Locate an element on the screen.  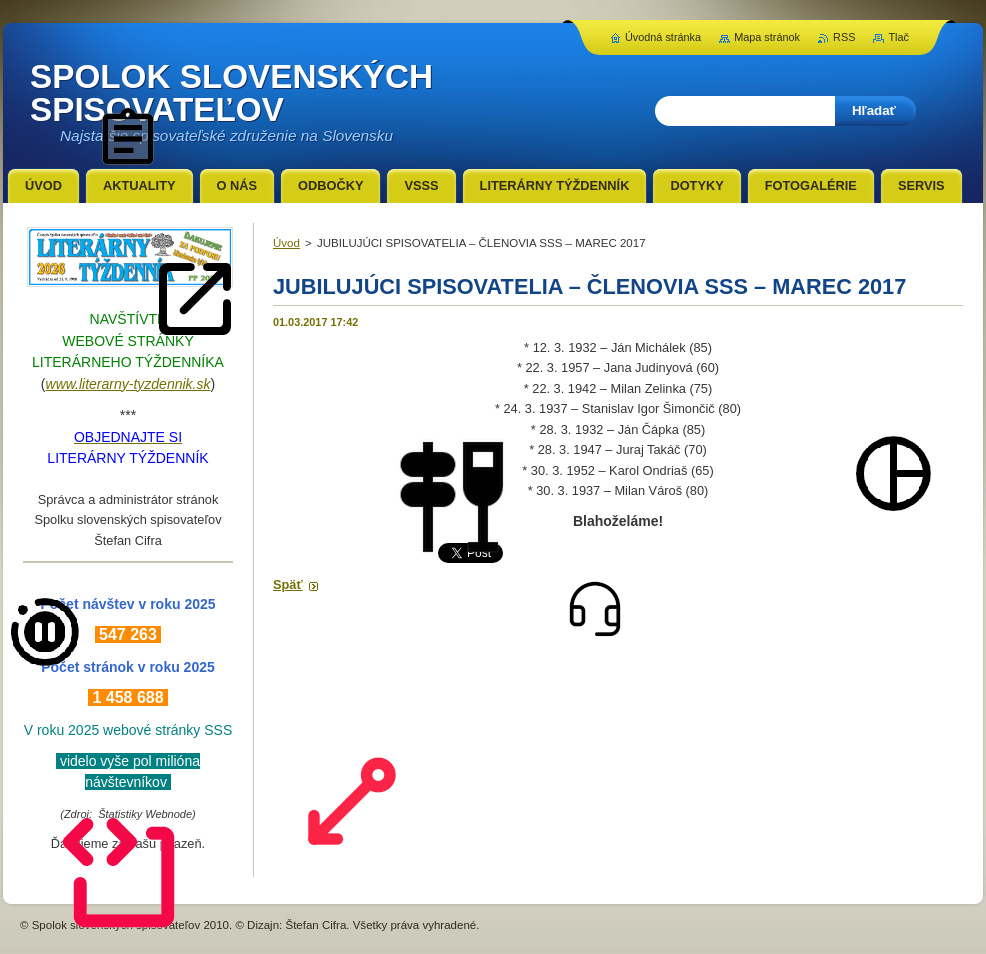
browse tapas or small plates menu is located at coordinates (453, 497).